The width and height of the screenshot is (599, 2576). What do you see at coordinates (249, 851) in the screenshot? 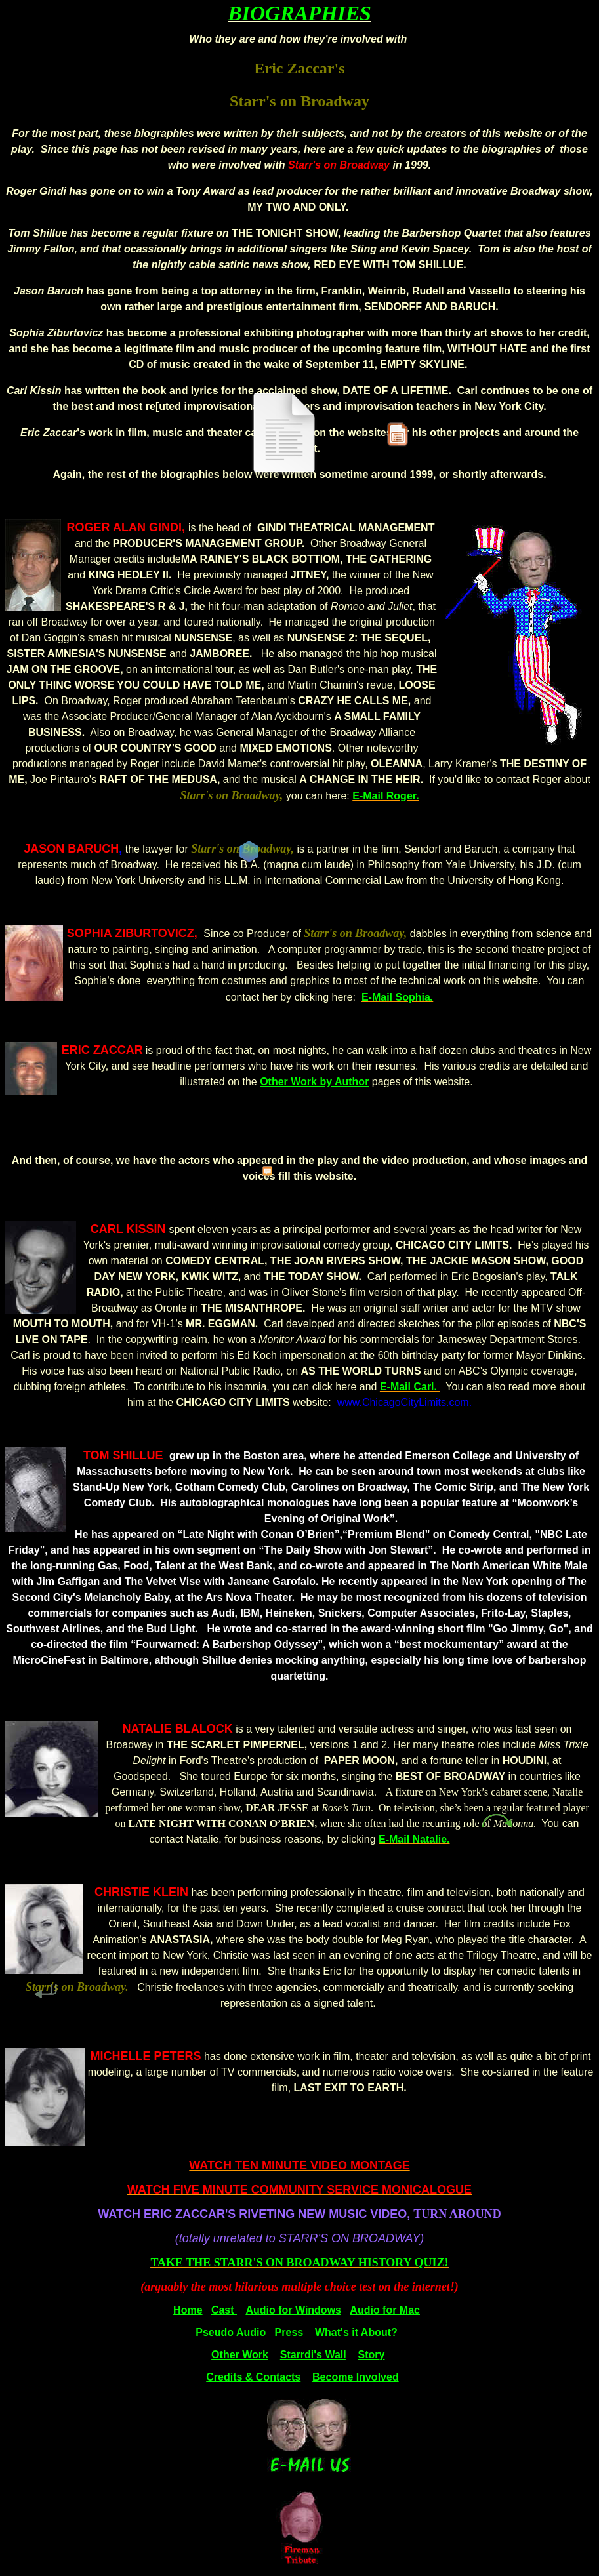
I see `access 3D object library in iMovie` at bounding box center [249, 851].